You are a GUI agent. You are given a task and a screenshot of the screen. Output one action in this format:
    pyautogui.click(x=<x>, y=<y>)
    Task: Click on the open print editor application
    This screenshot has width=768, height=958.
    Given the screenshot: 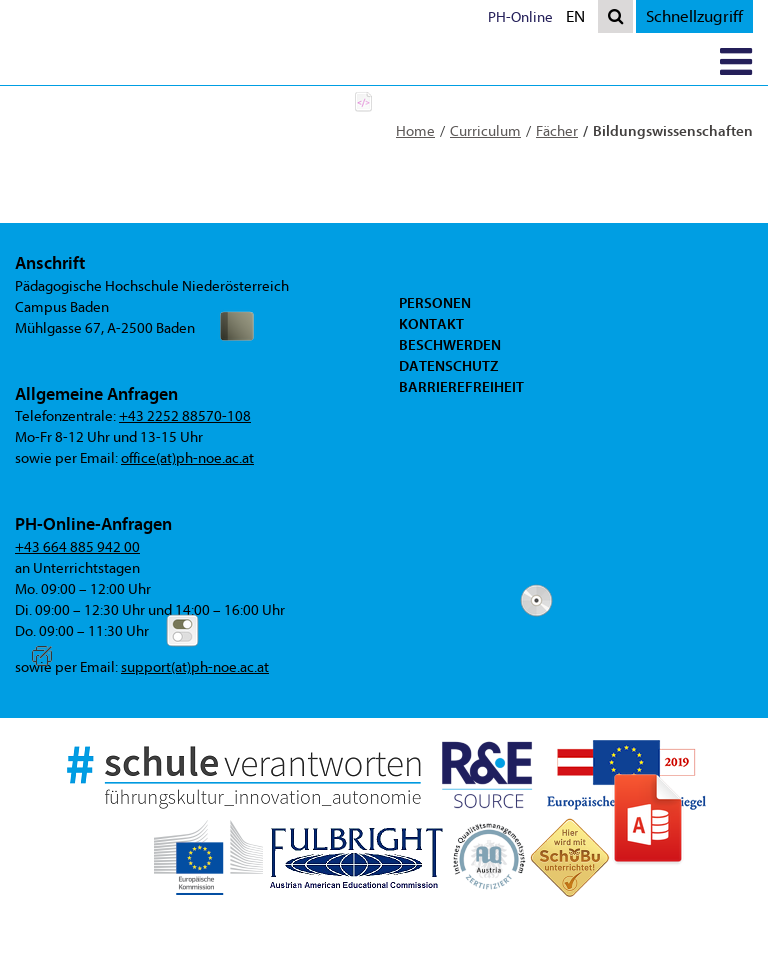 What is the action you would take?
    pyautogui.click(x=42, y=656)
    